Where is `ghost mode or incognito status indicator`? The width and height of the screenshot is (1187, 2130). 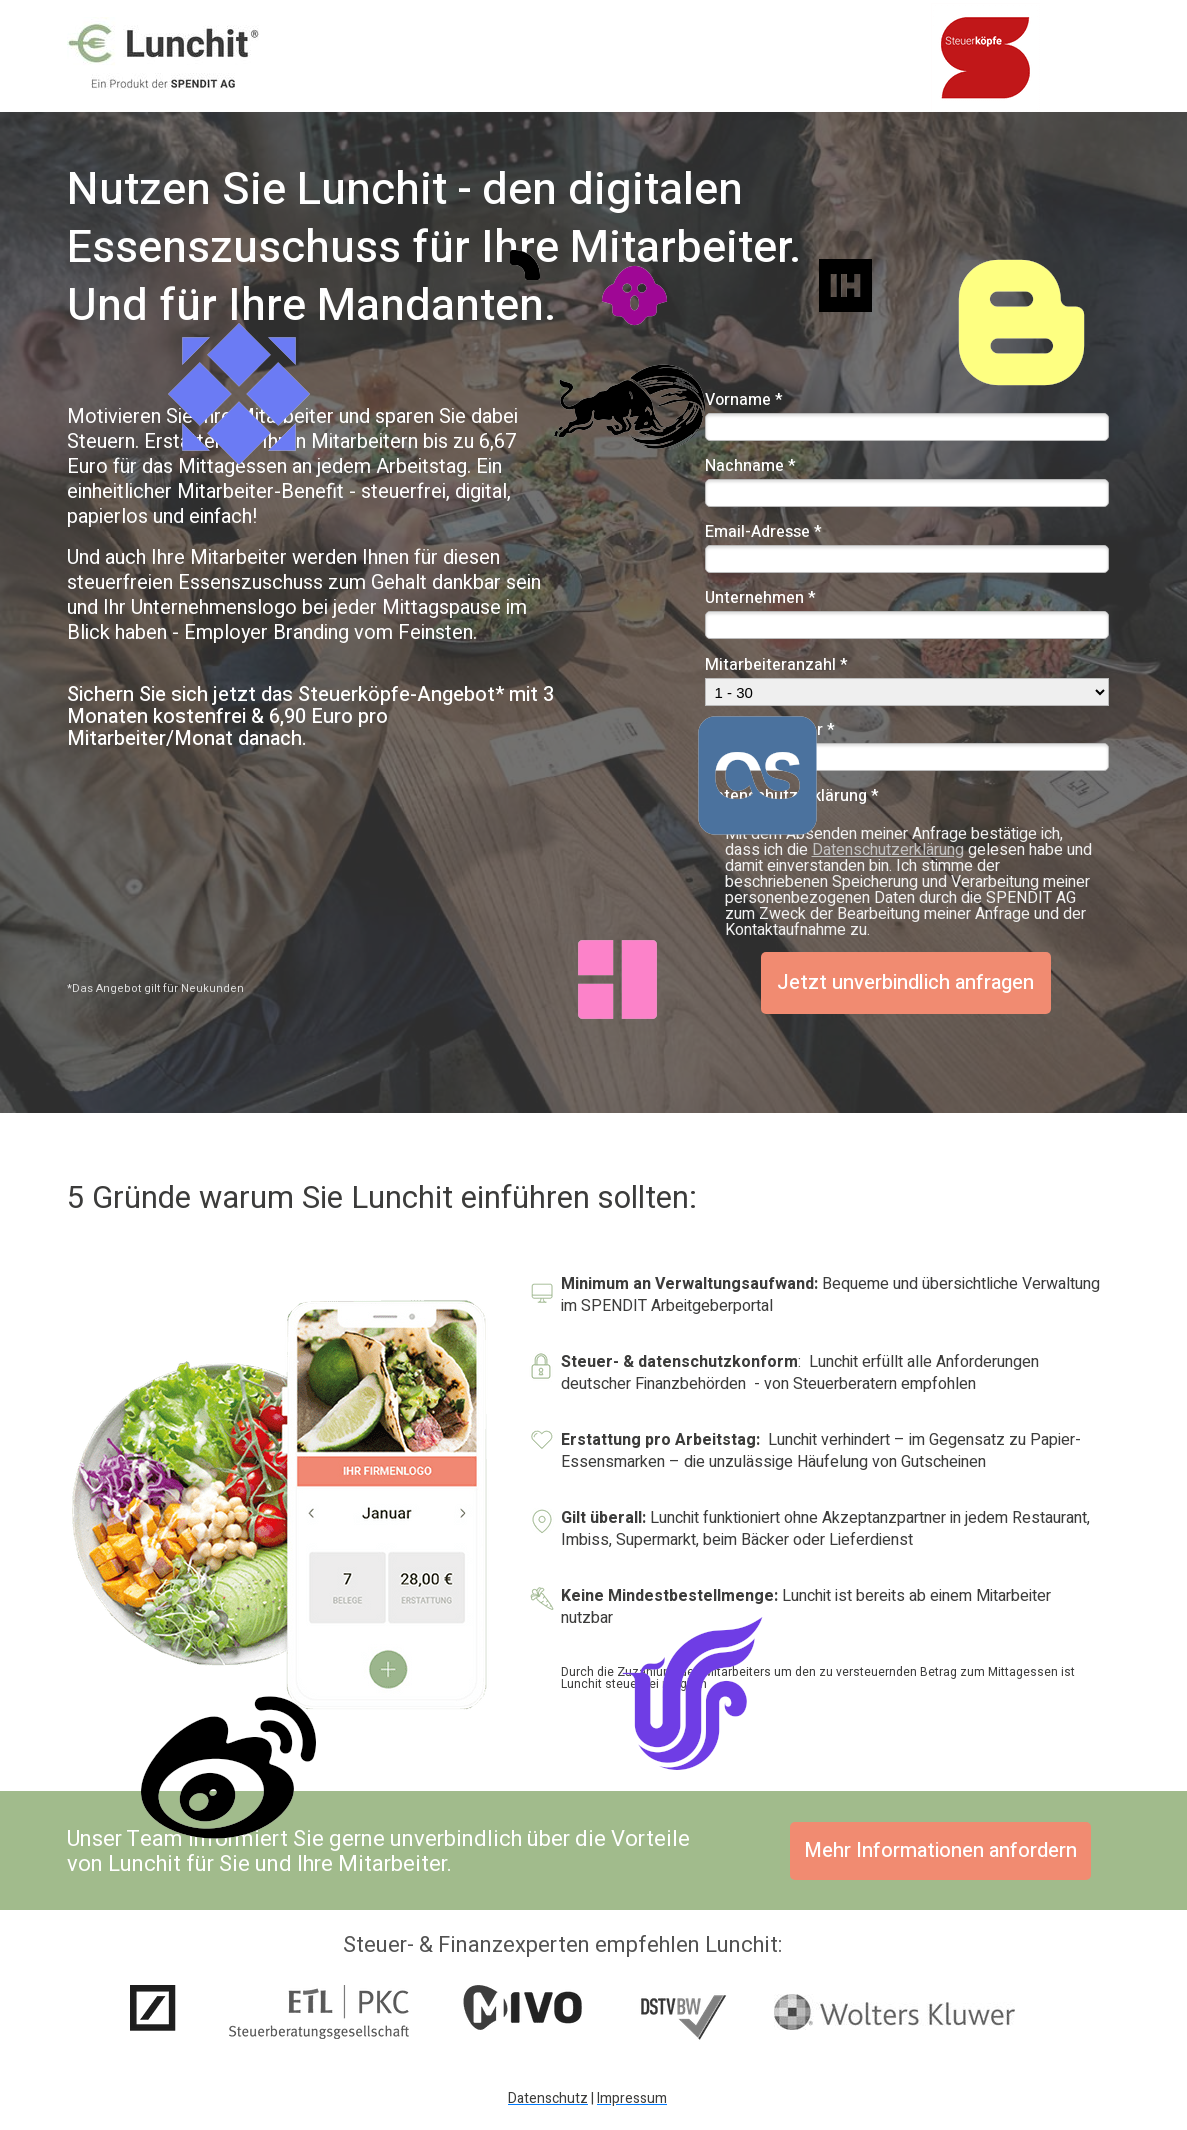
ghost mode or incognito status indicator is located at coordinates (634, 295).